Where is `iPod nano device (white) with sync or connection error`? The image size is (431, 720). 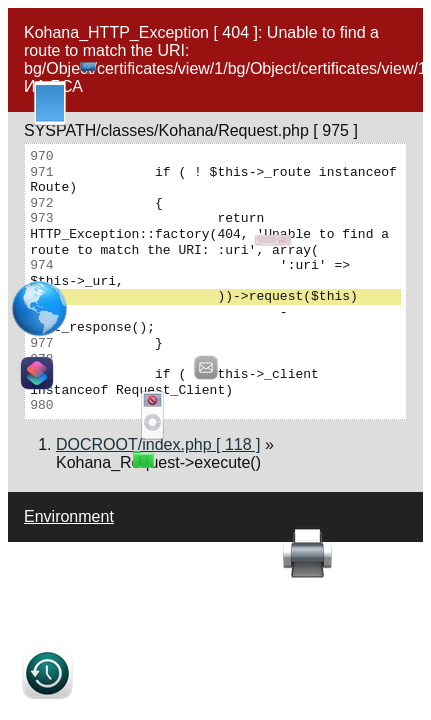 iPod nano device (white) with sync or connection error is located at coordinates (152, 415).